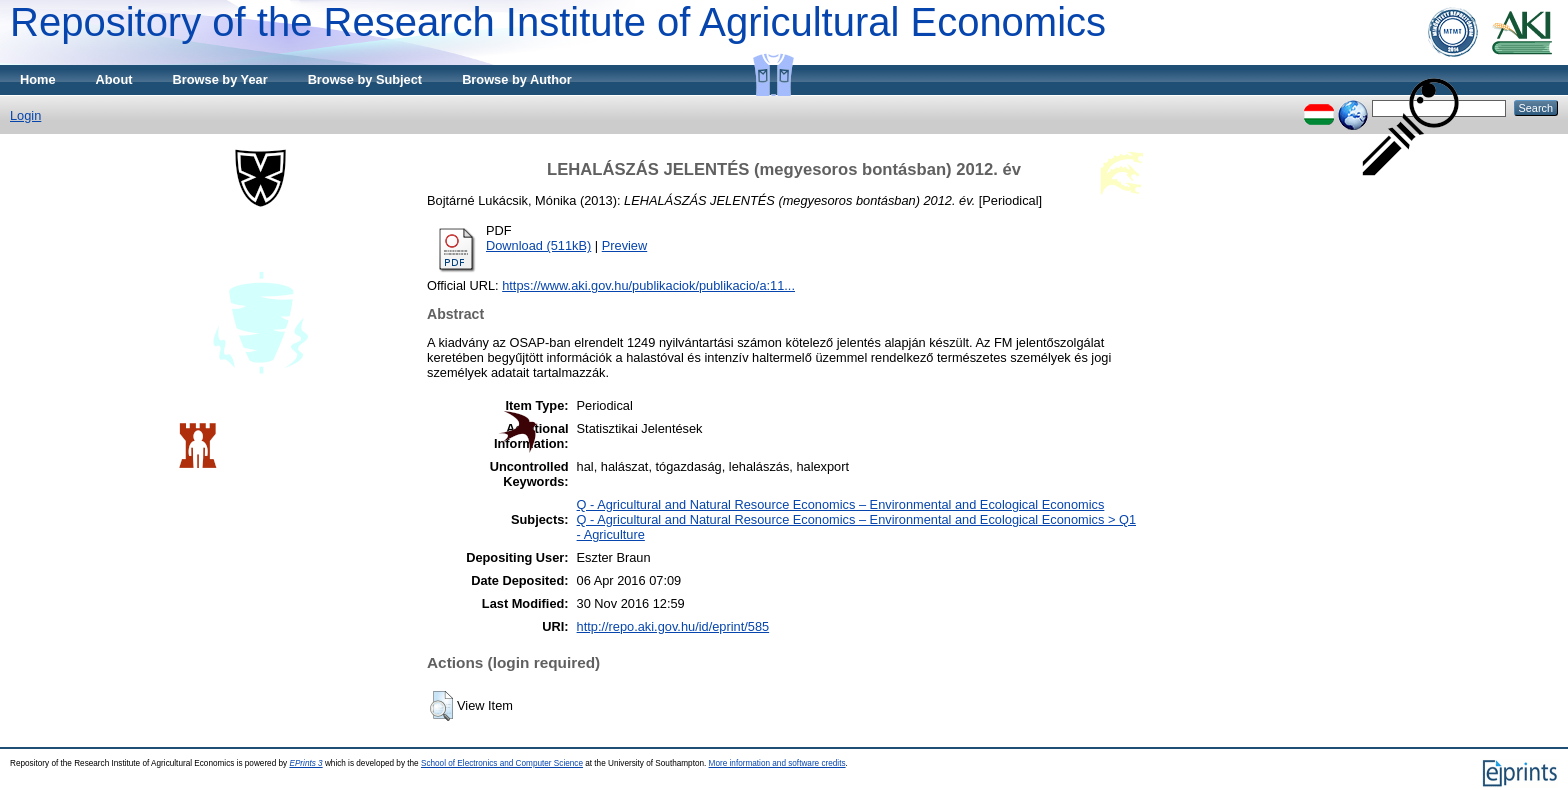 The width and height of the screenshot is (1568, 790). What do you see at coordinates (261, 322) in the screenshot?
I see `access food or restaurant options in a game` at bounding box center [261, 322].